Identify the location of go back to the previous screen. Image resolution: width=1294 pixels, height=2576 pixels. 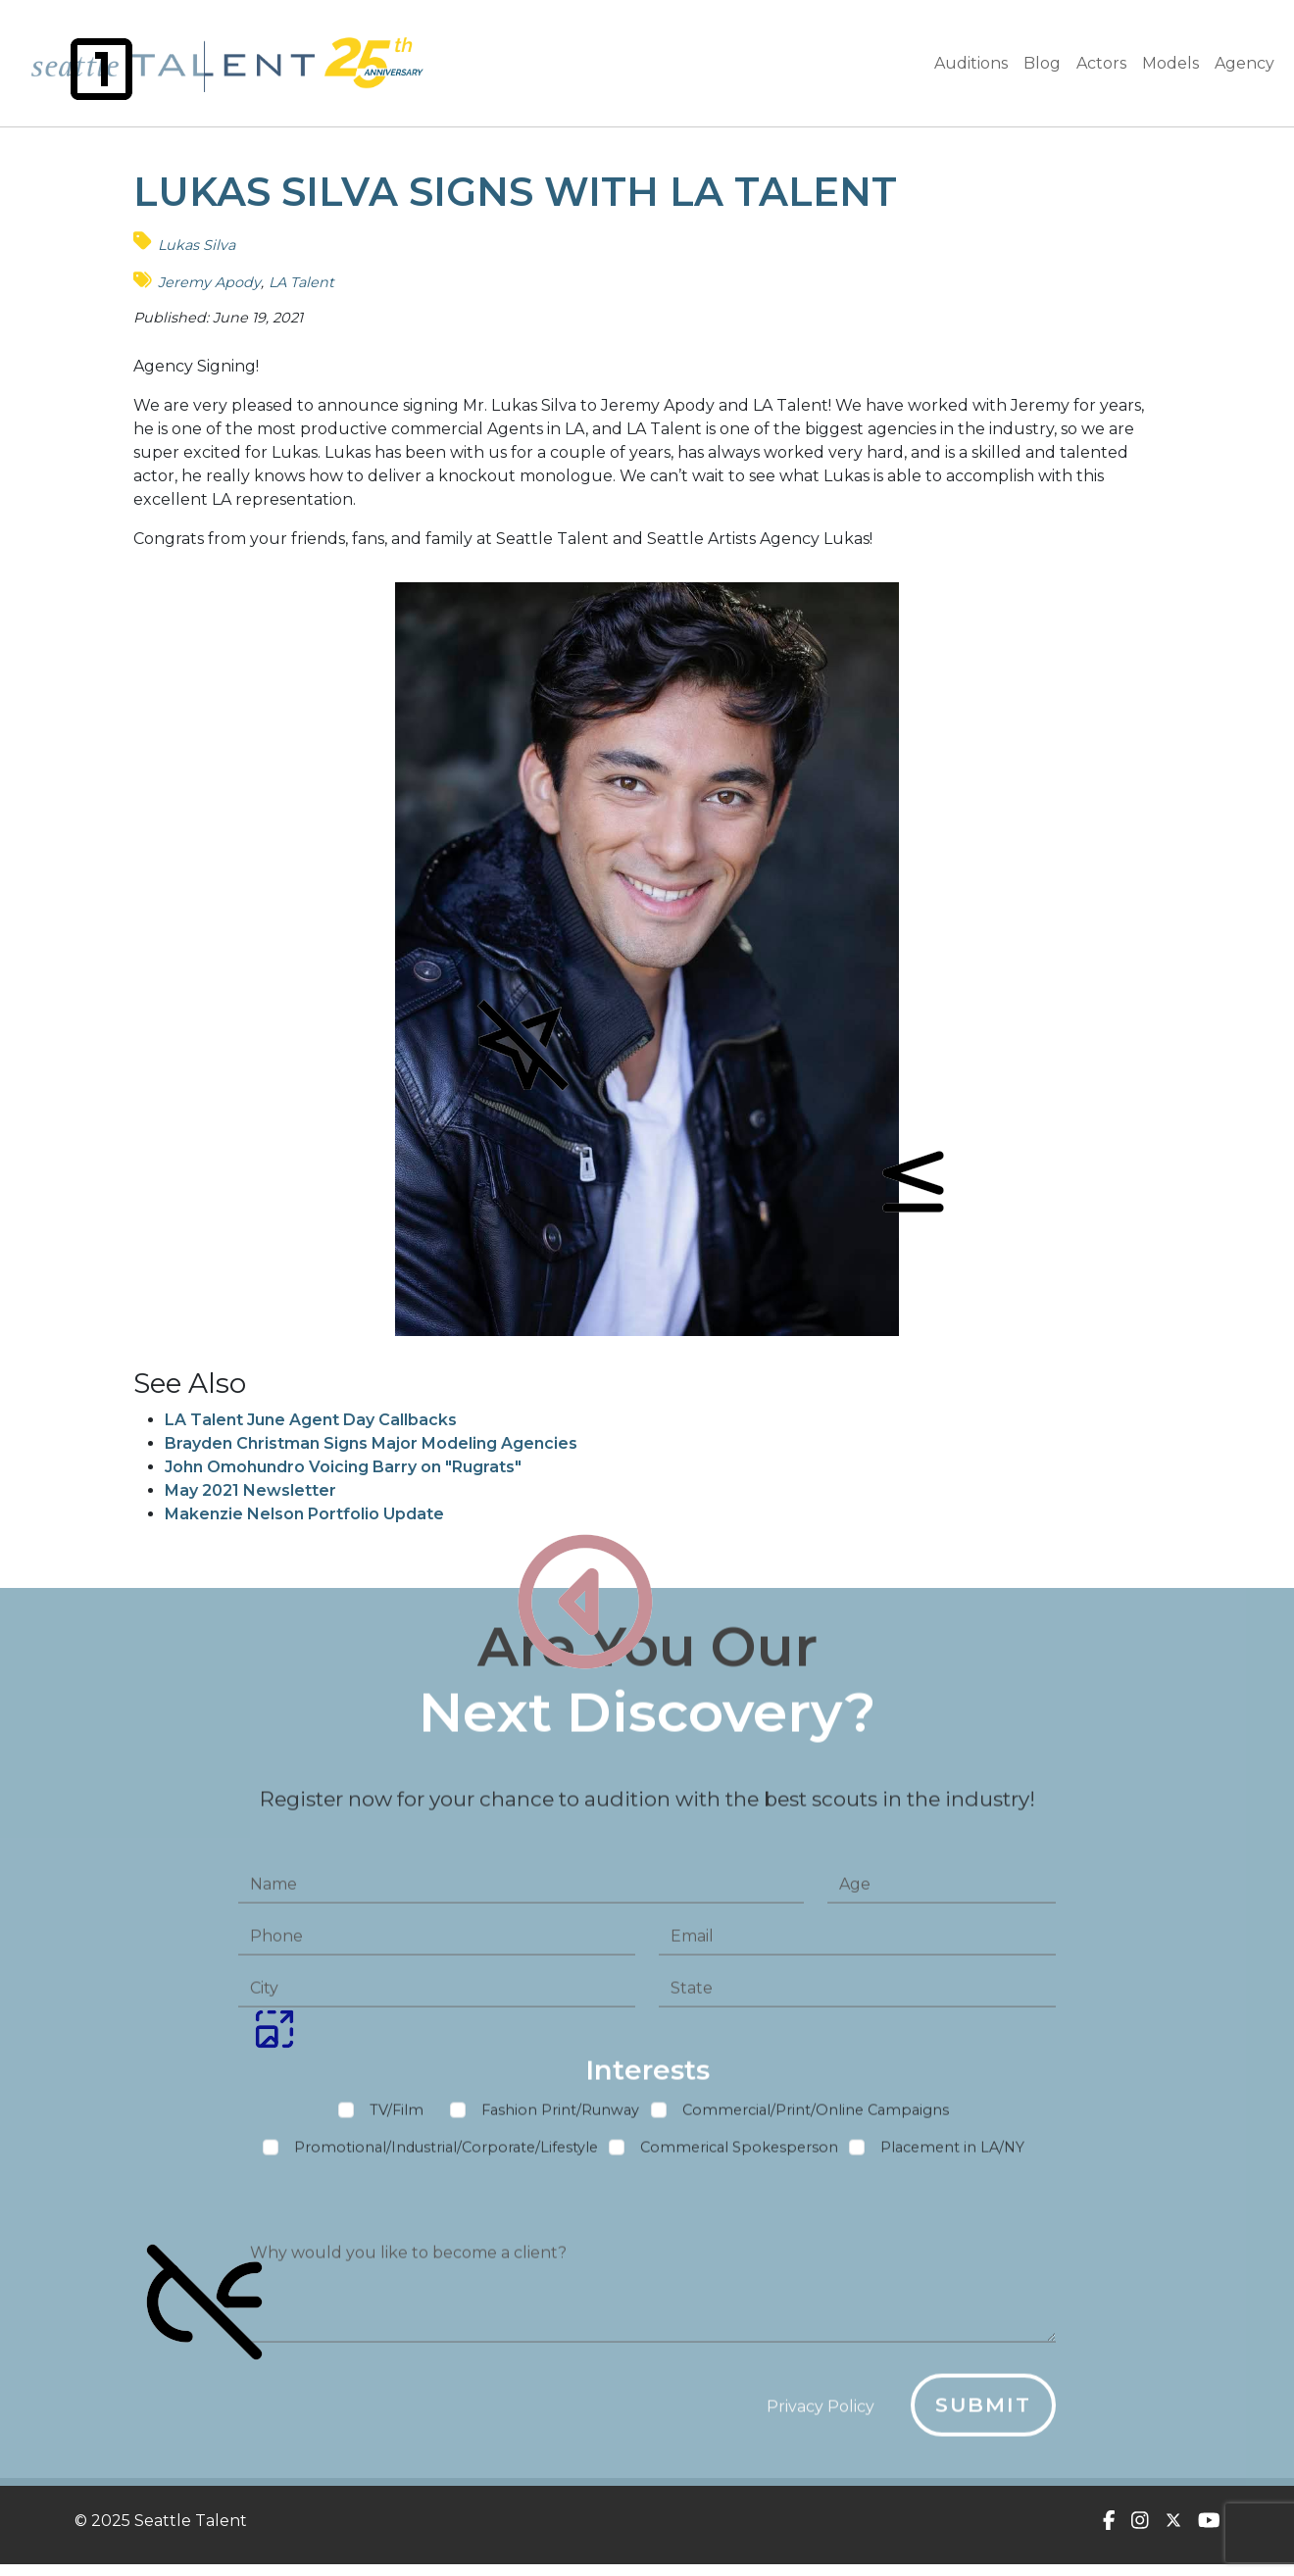
(585, 1602).